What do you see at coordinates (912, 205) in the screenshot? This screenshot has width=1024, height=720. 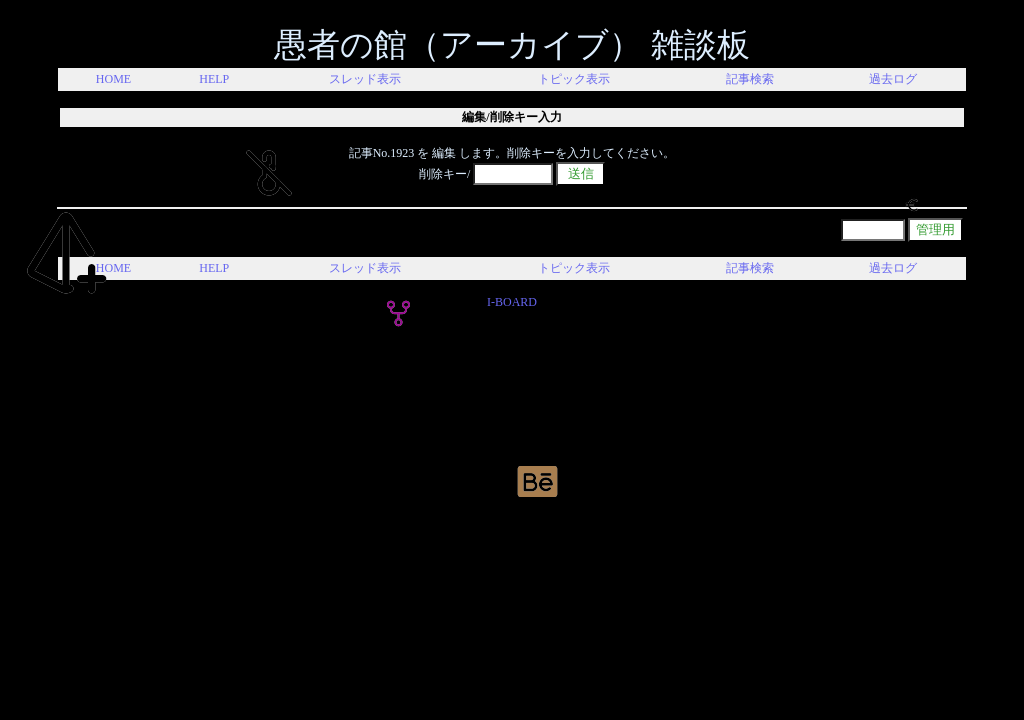 I see `view prices in euros` at bounding box center [912, 205].